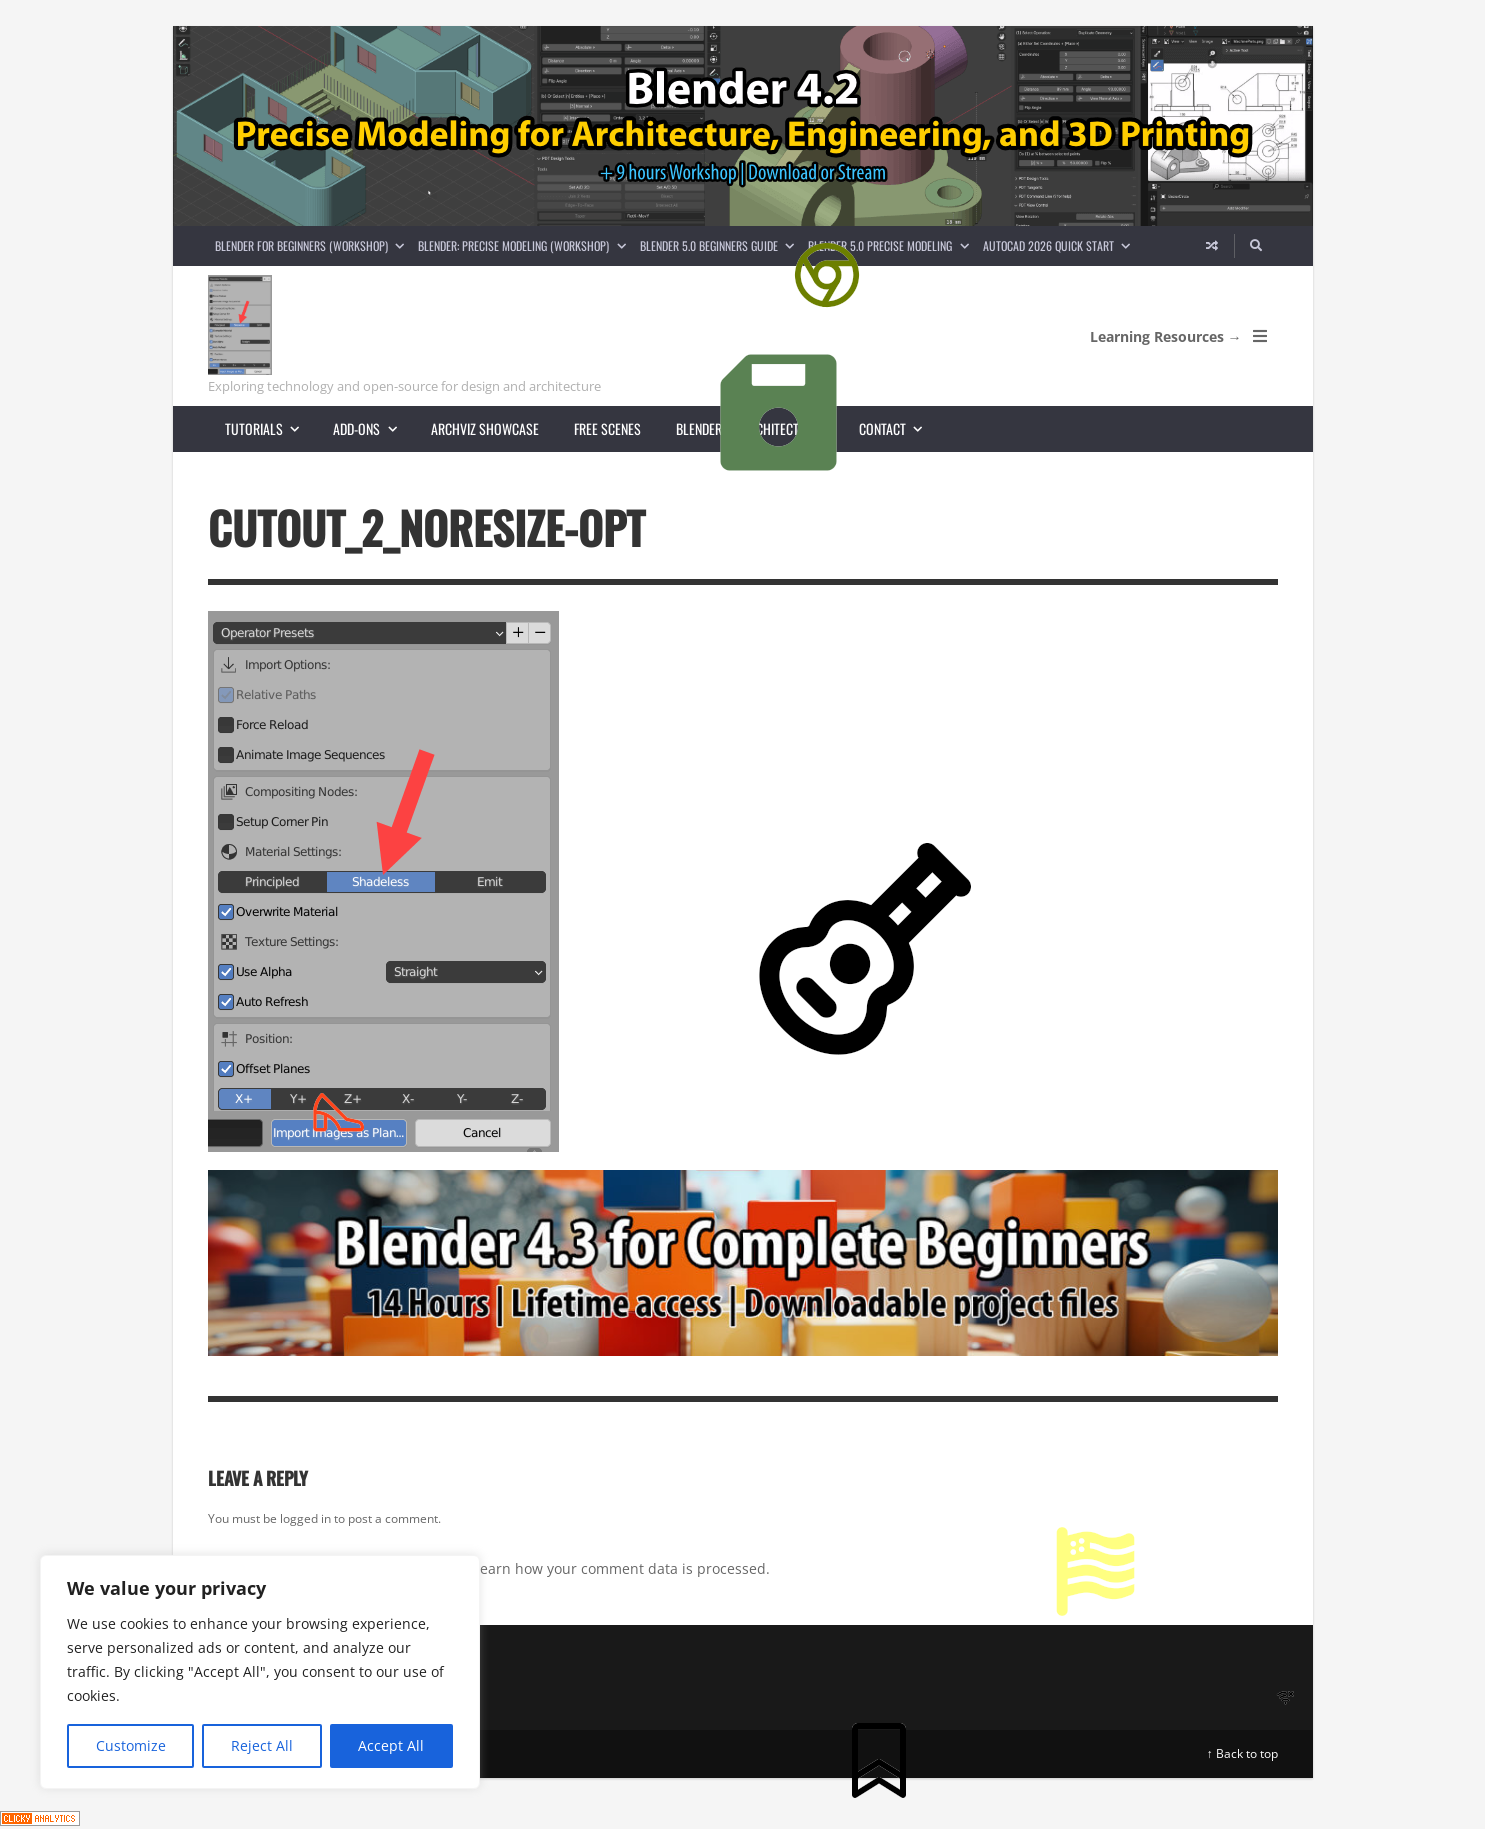 The height and width of the screenshot is (1829, 1485). I want to click on open chromium browser, so click(827, 275).